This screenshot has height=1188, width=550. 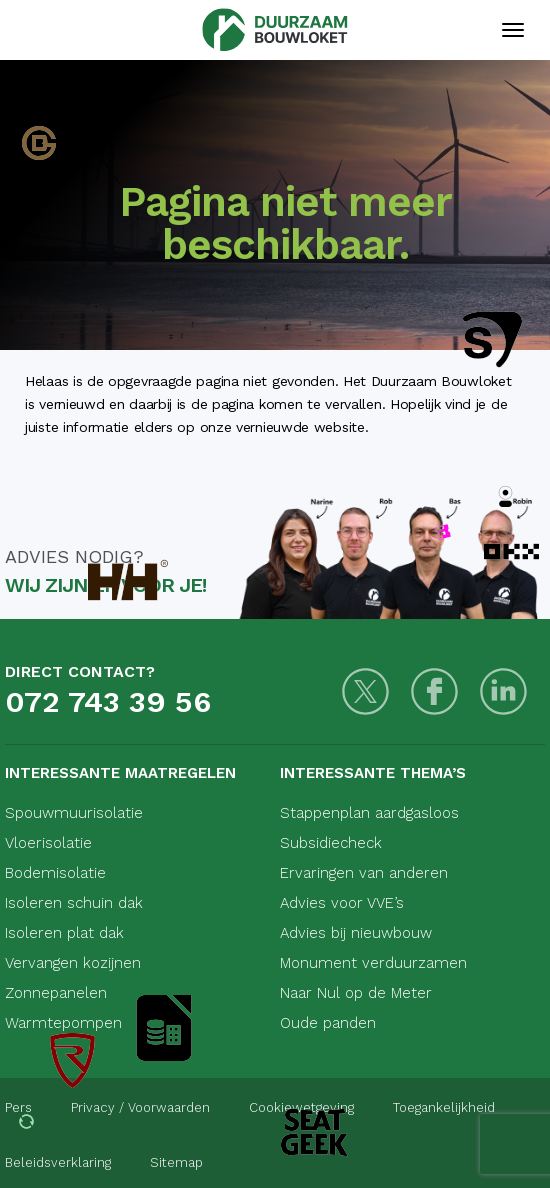 I want to click on open the OKX cryptocurrency exchange app, so click(x=511, y=551).